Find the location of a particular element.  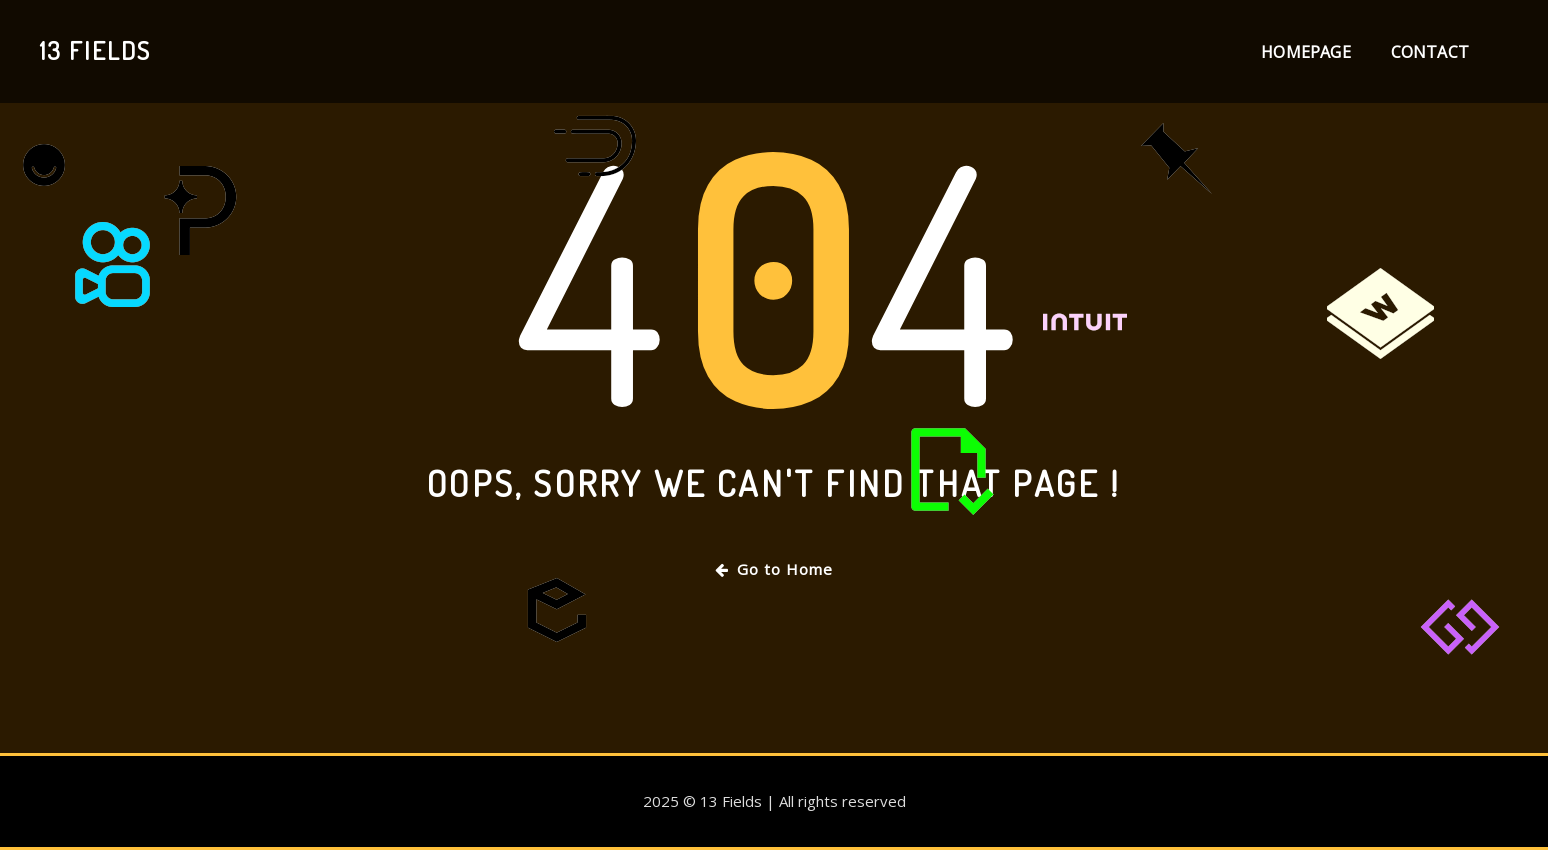

visit pinboard bookmarking service is located at coordinates (1176, 158).